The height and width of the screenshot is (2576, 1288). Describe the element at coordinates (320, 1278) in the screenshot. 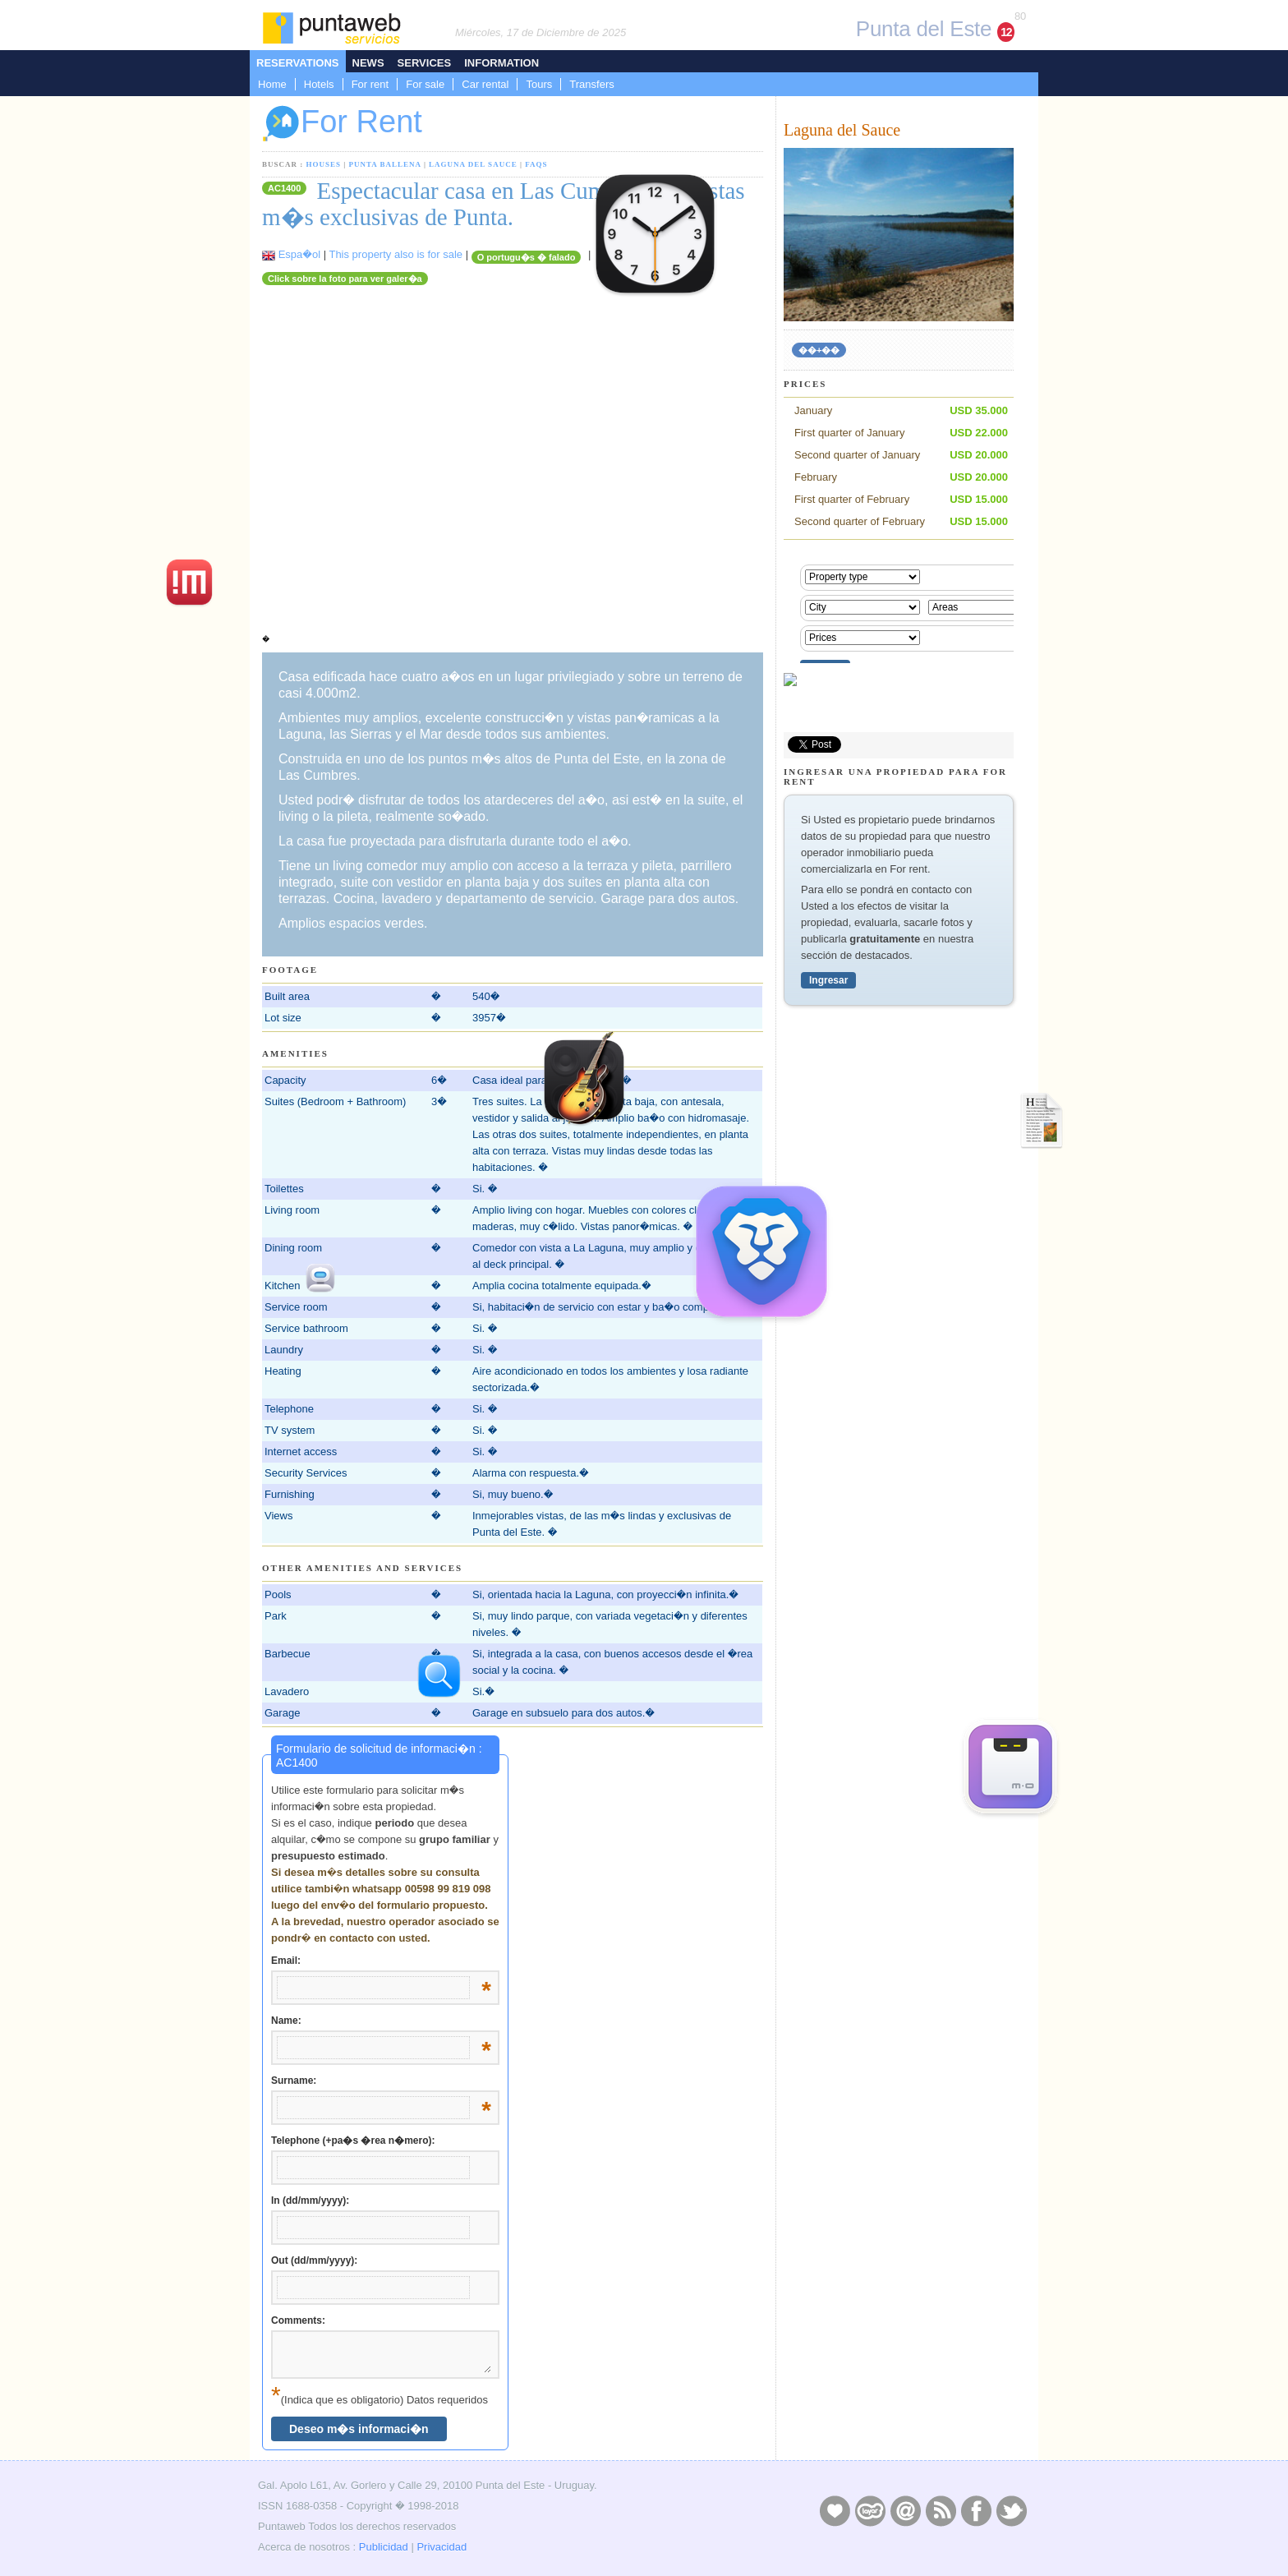

I see `open Automator app for macOS` at that location.